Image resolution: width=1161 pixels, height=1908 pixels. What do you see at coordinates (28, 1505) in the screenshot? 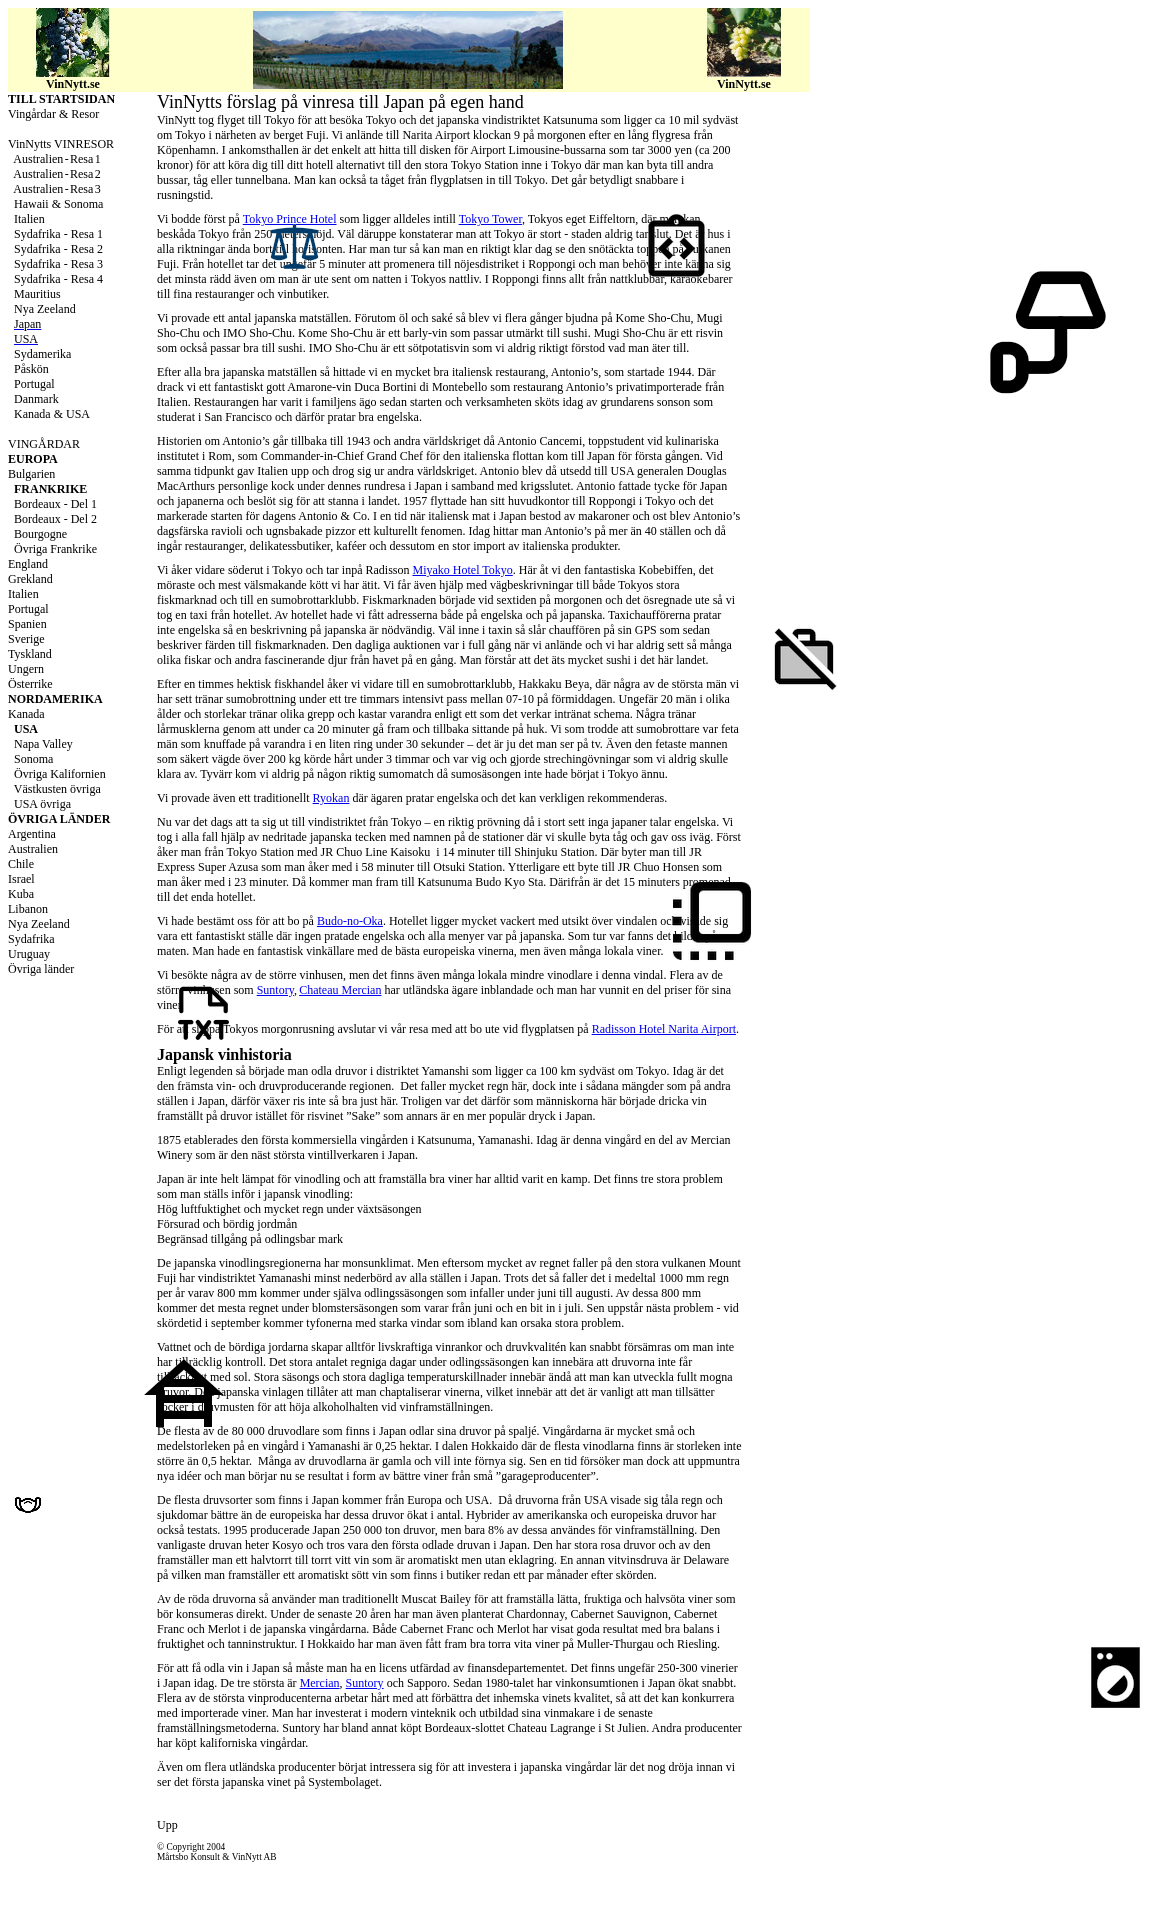
I see `indicates face mask required` at bounding box center [28, 1505].